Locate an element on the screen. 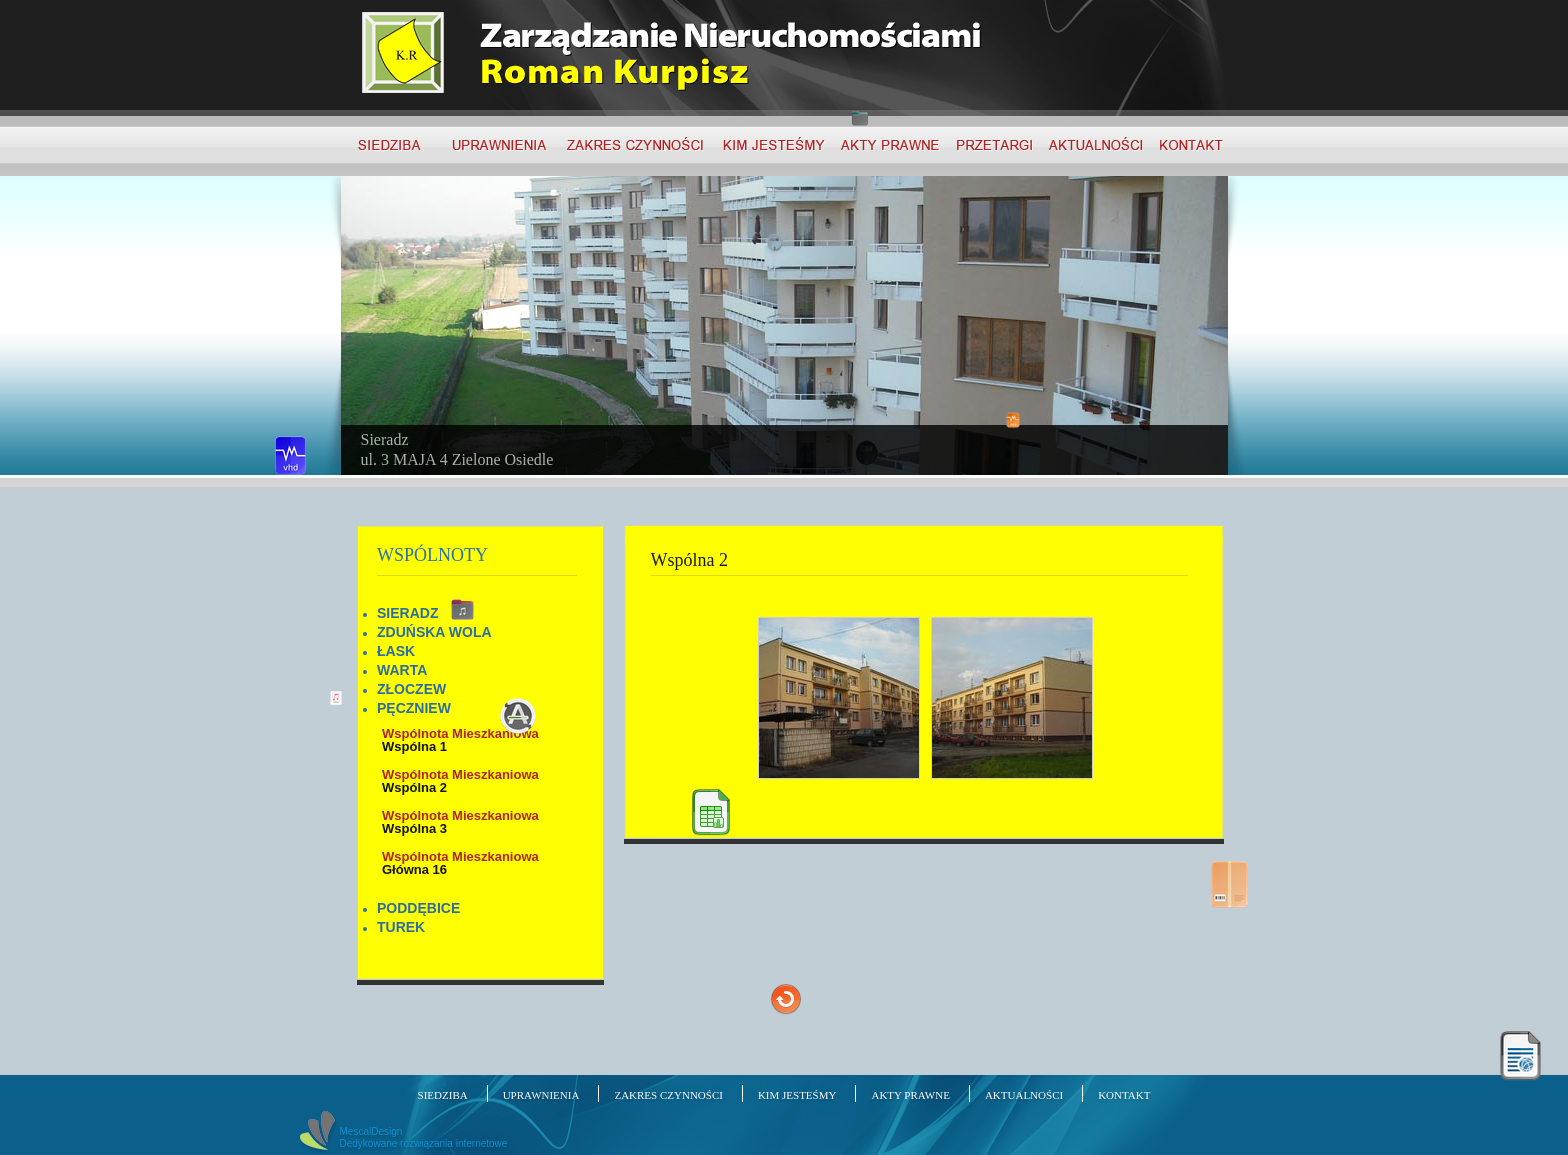 This screenshot has height=1155, width=1568. check for available software updates is located at coordinates (518, 716).